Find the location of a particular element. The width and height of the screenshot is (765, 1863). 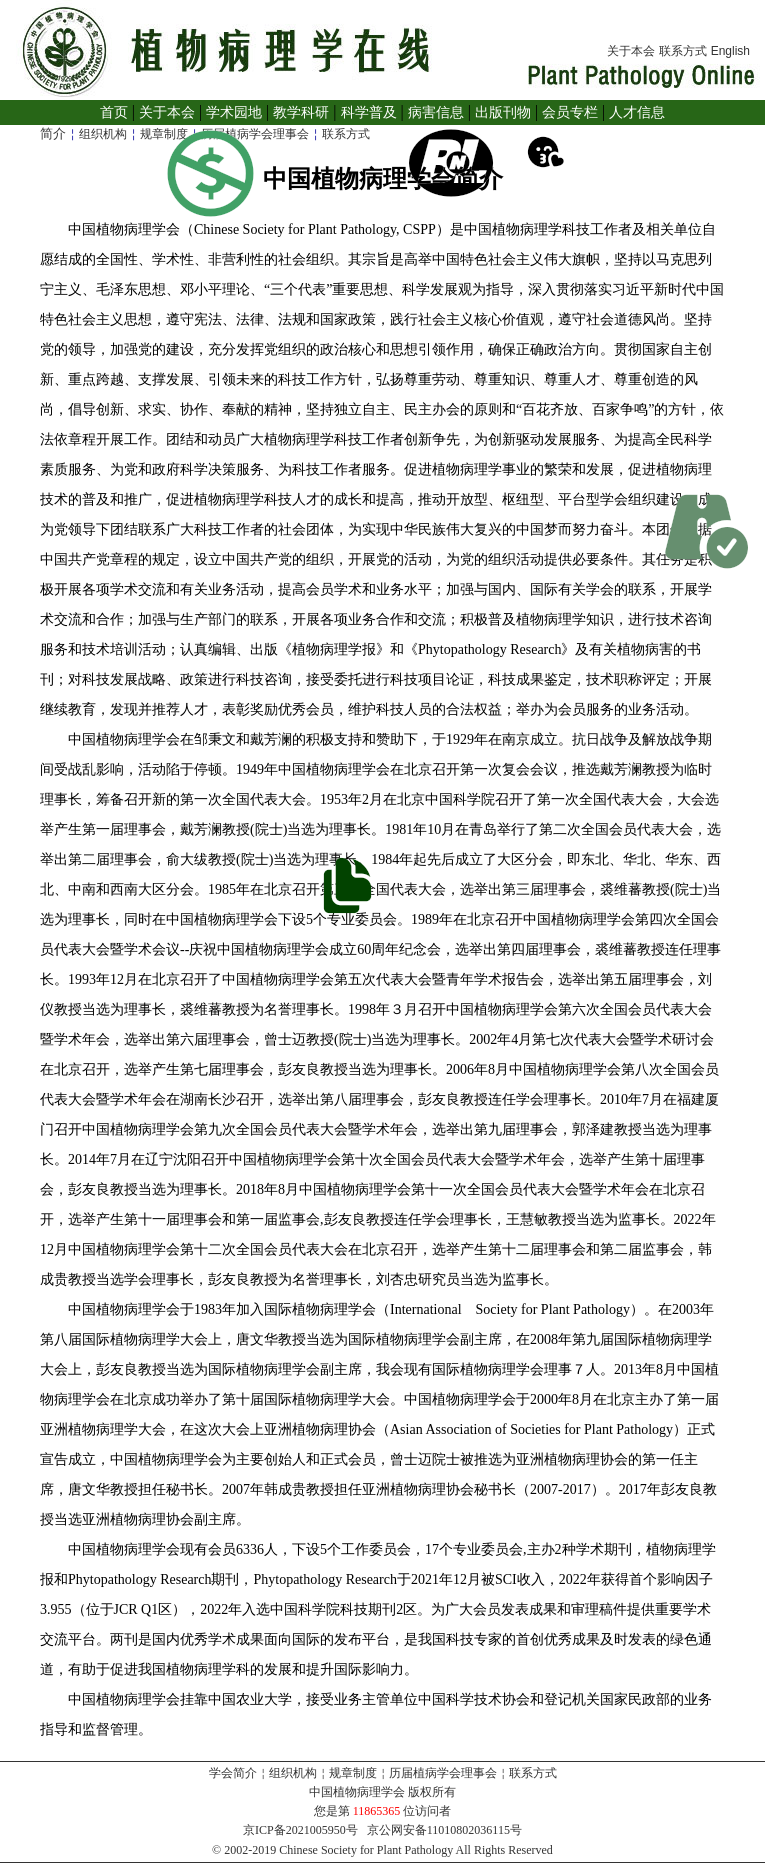

indicates non-commercial license restrictions is located at coordinates (210, 173).